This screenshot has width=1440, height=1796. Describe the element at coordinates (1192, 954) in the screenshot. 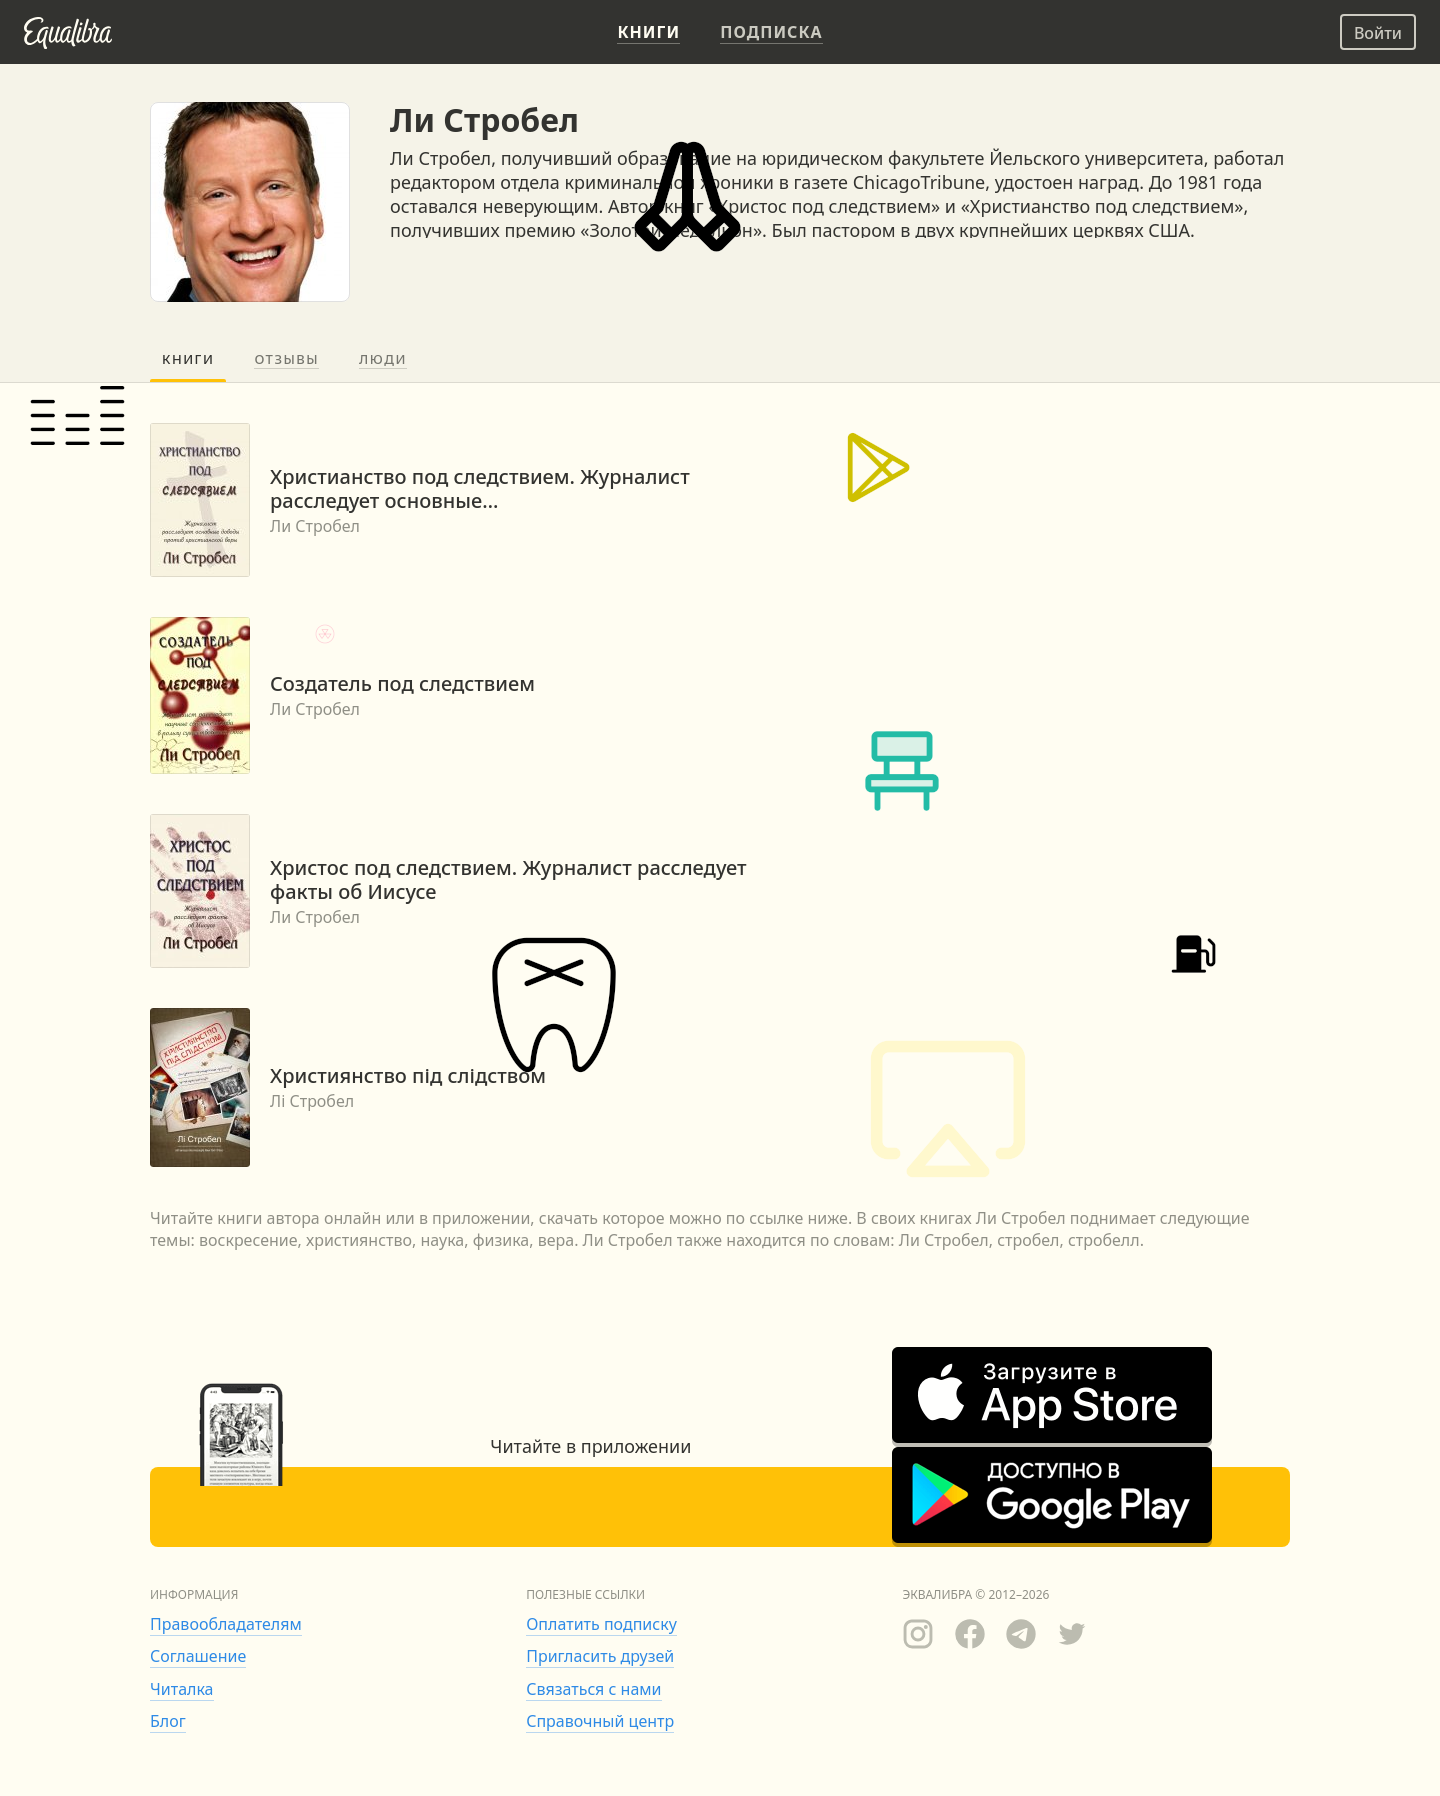

I see `find nearby gas stations` at that location.